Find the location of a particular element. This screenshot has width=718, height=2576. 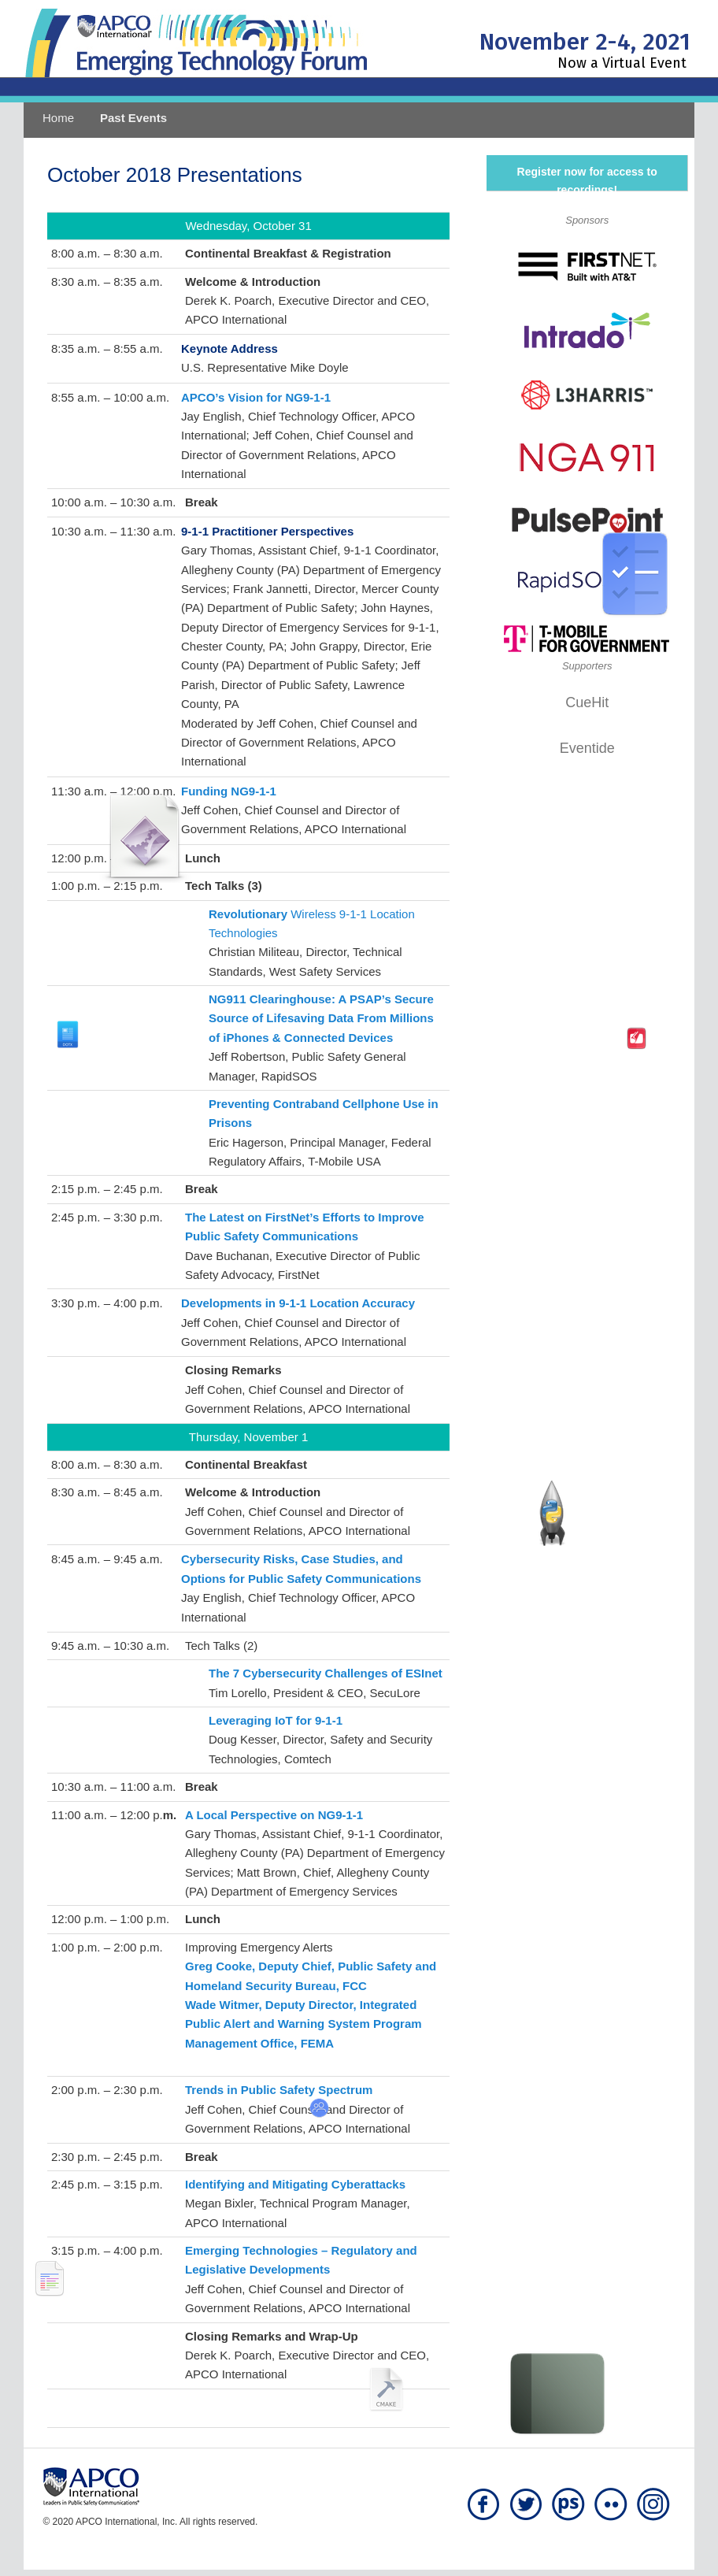

access your desktop folder is located at coordinates (557, 2390).